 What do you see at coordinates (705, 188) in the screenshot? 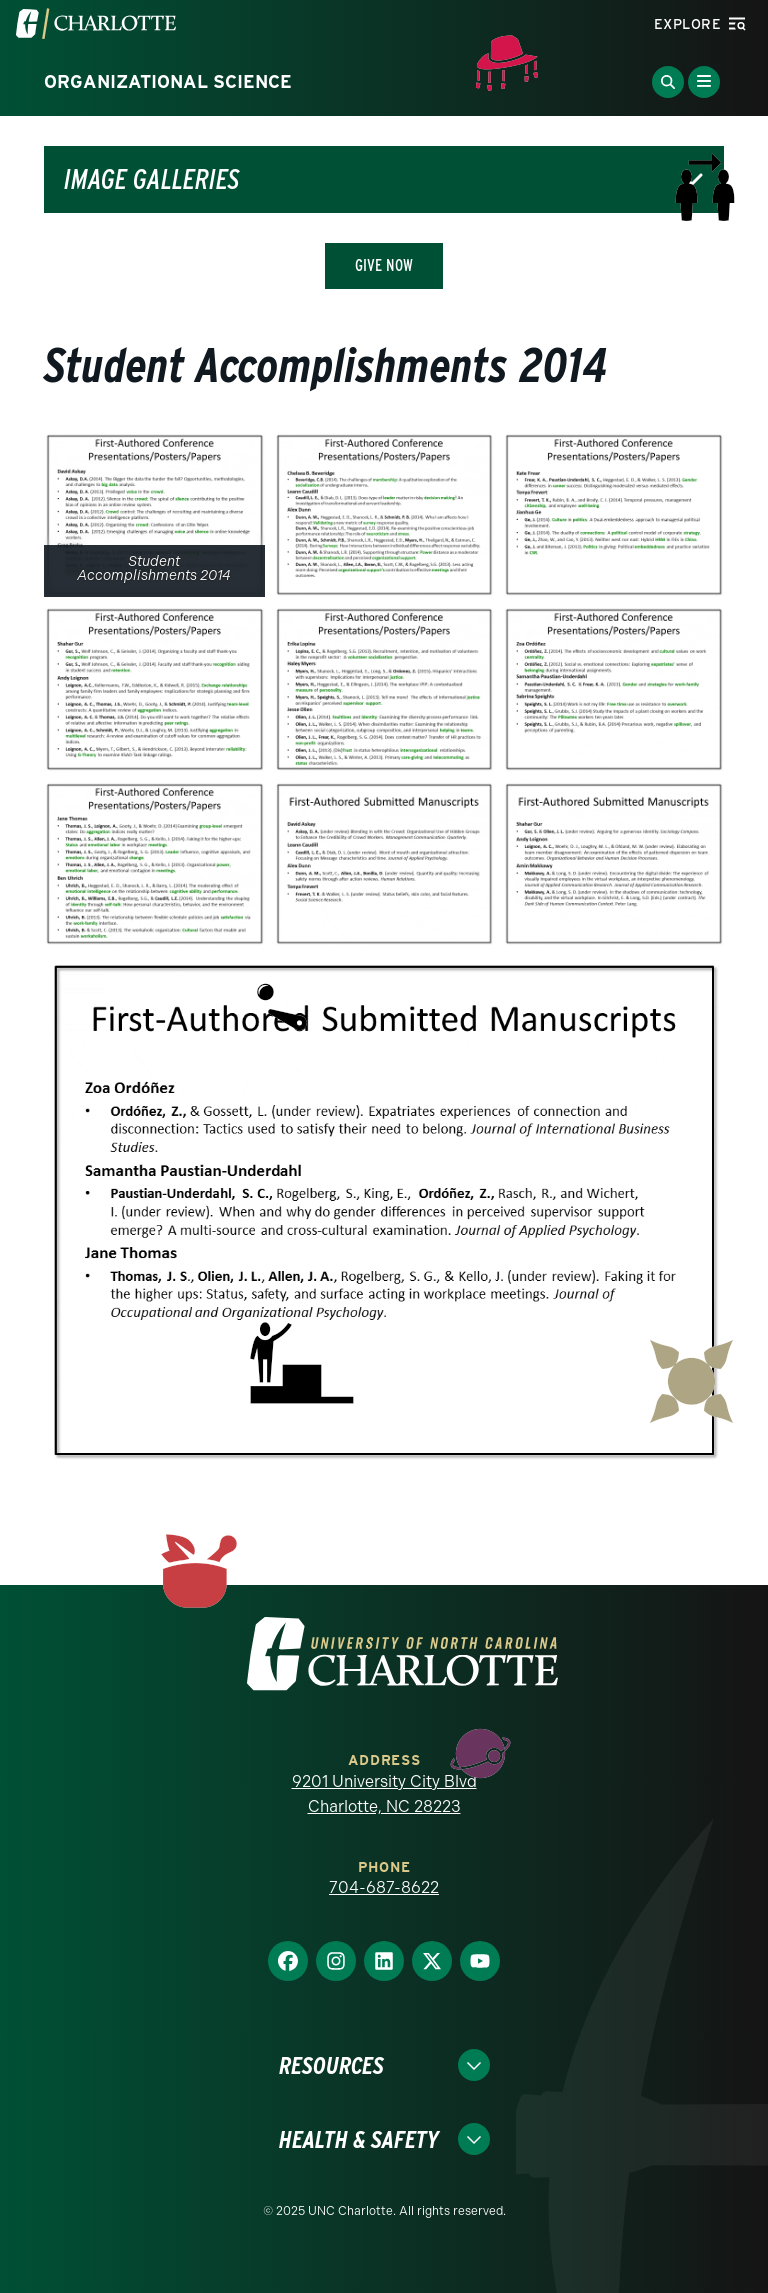
I see `skip to the next player's turn` at bounding box center [705, 188].